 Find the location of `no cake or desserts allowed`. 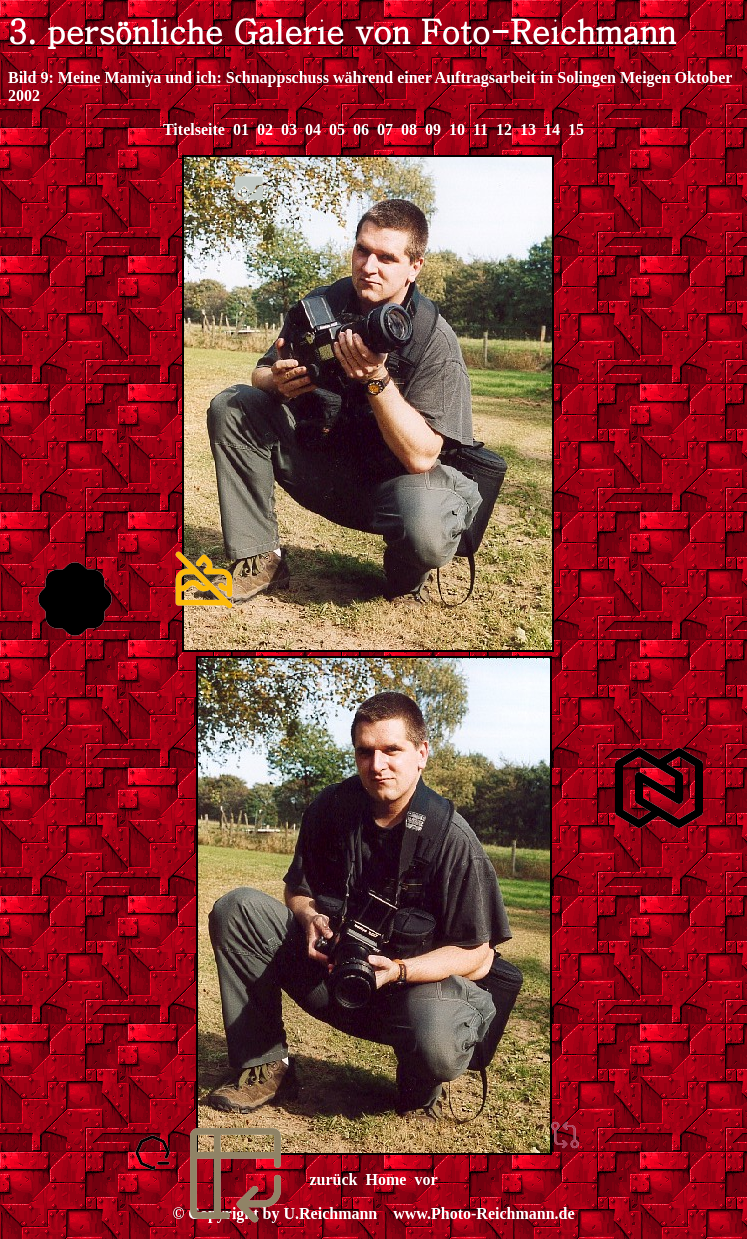

no cake or desserts allowed is located at coordinates (204, 580).